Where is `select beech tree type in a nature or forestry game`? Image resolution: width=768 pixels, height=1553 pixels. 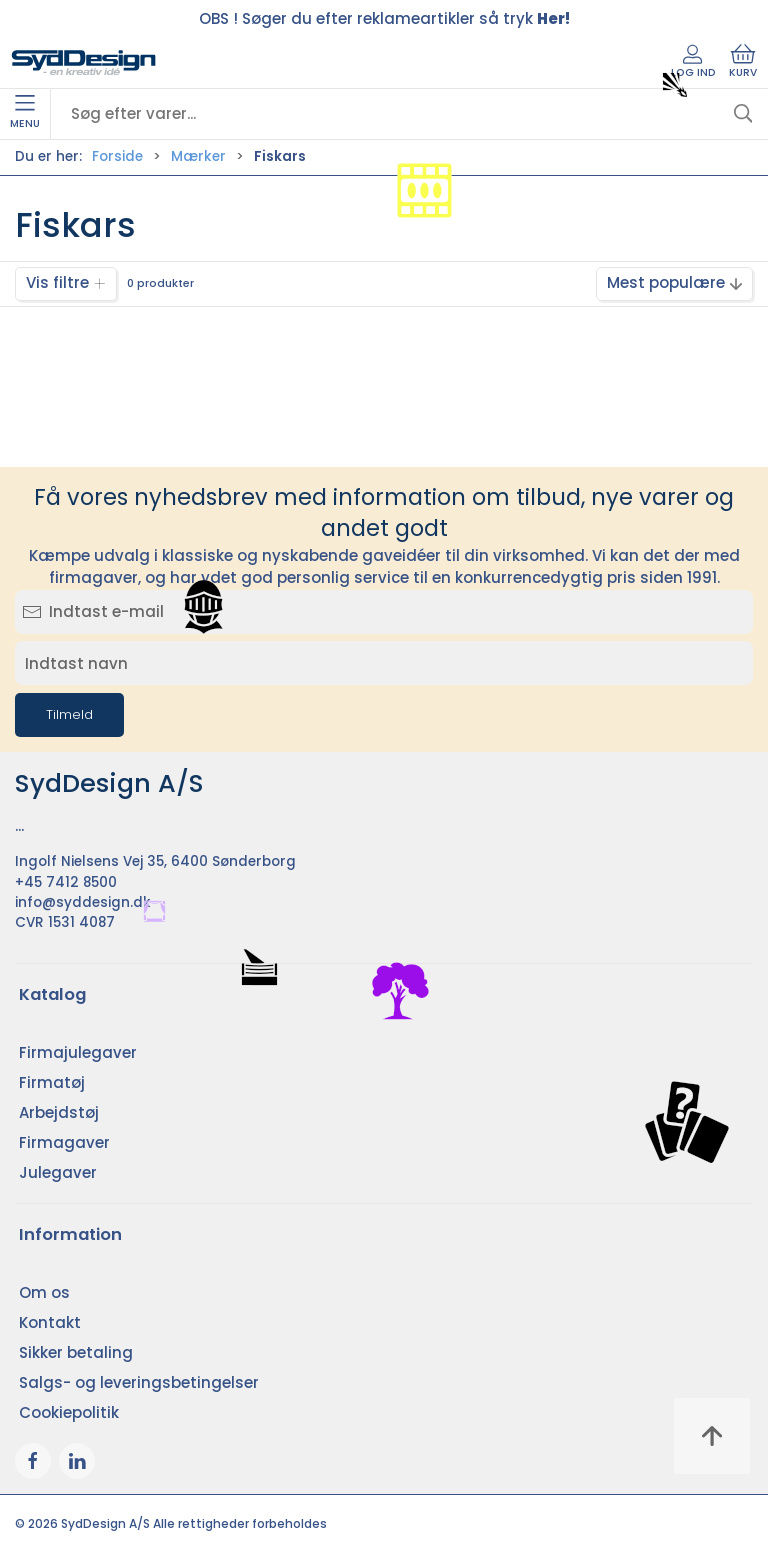 select beech tree type in a nature or forestry game is located at coordinates (400, 990).